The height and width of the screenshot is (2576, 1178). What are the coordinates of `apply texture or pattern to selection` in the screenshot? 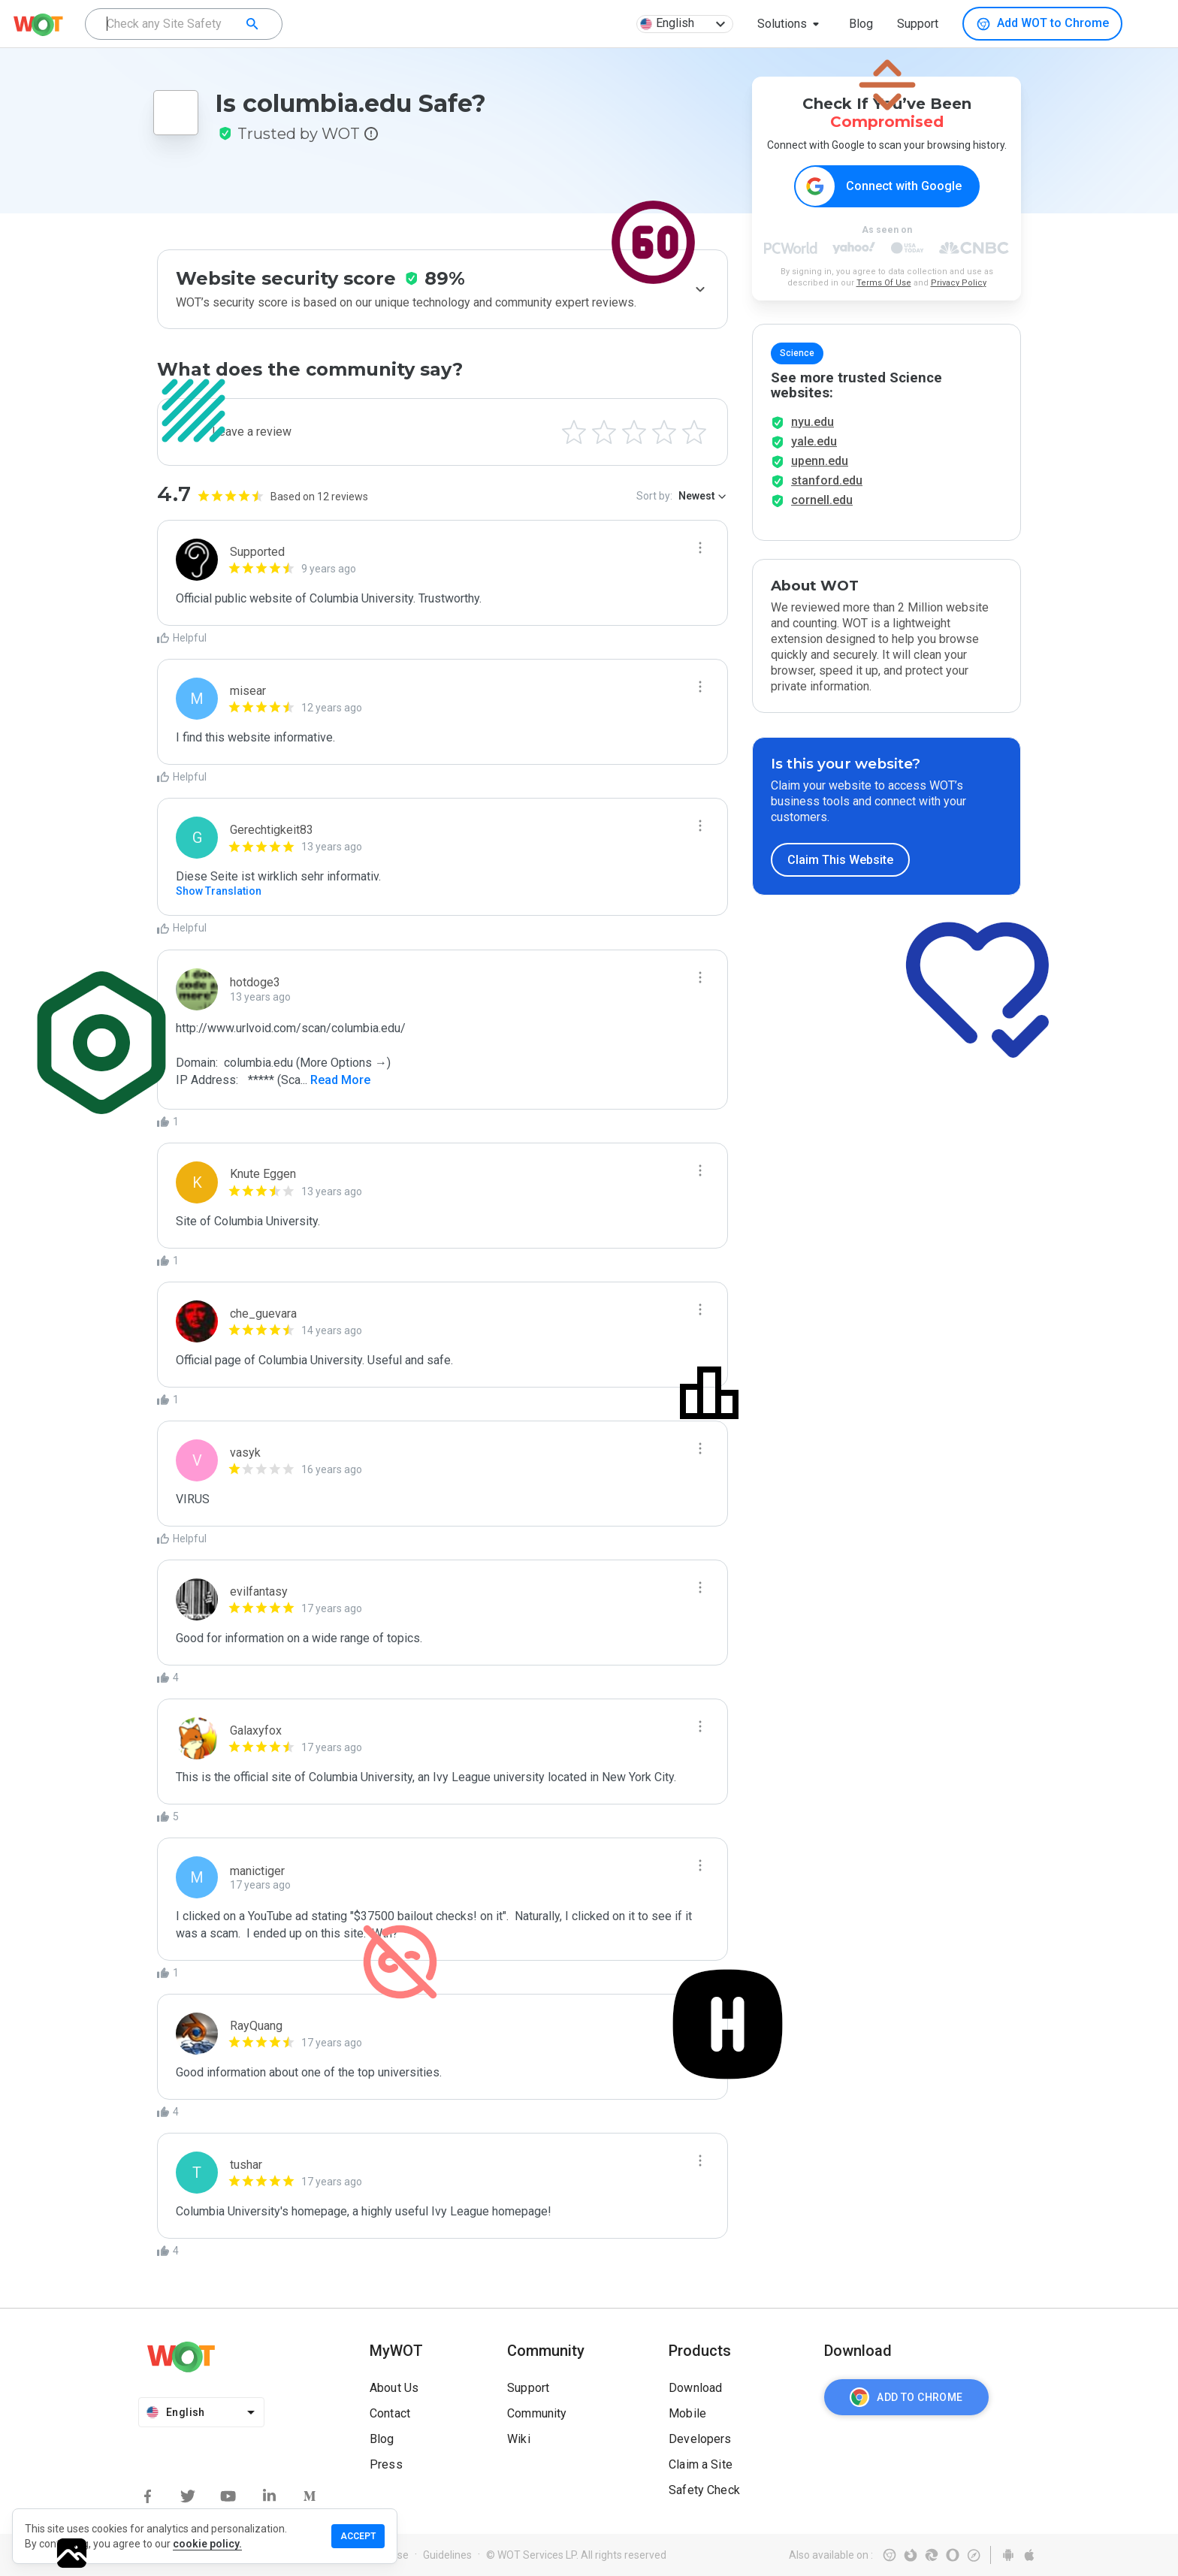 It's located at (193, 410).